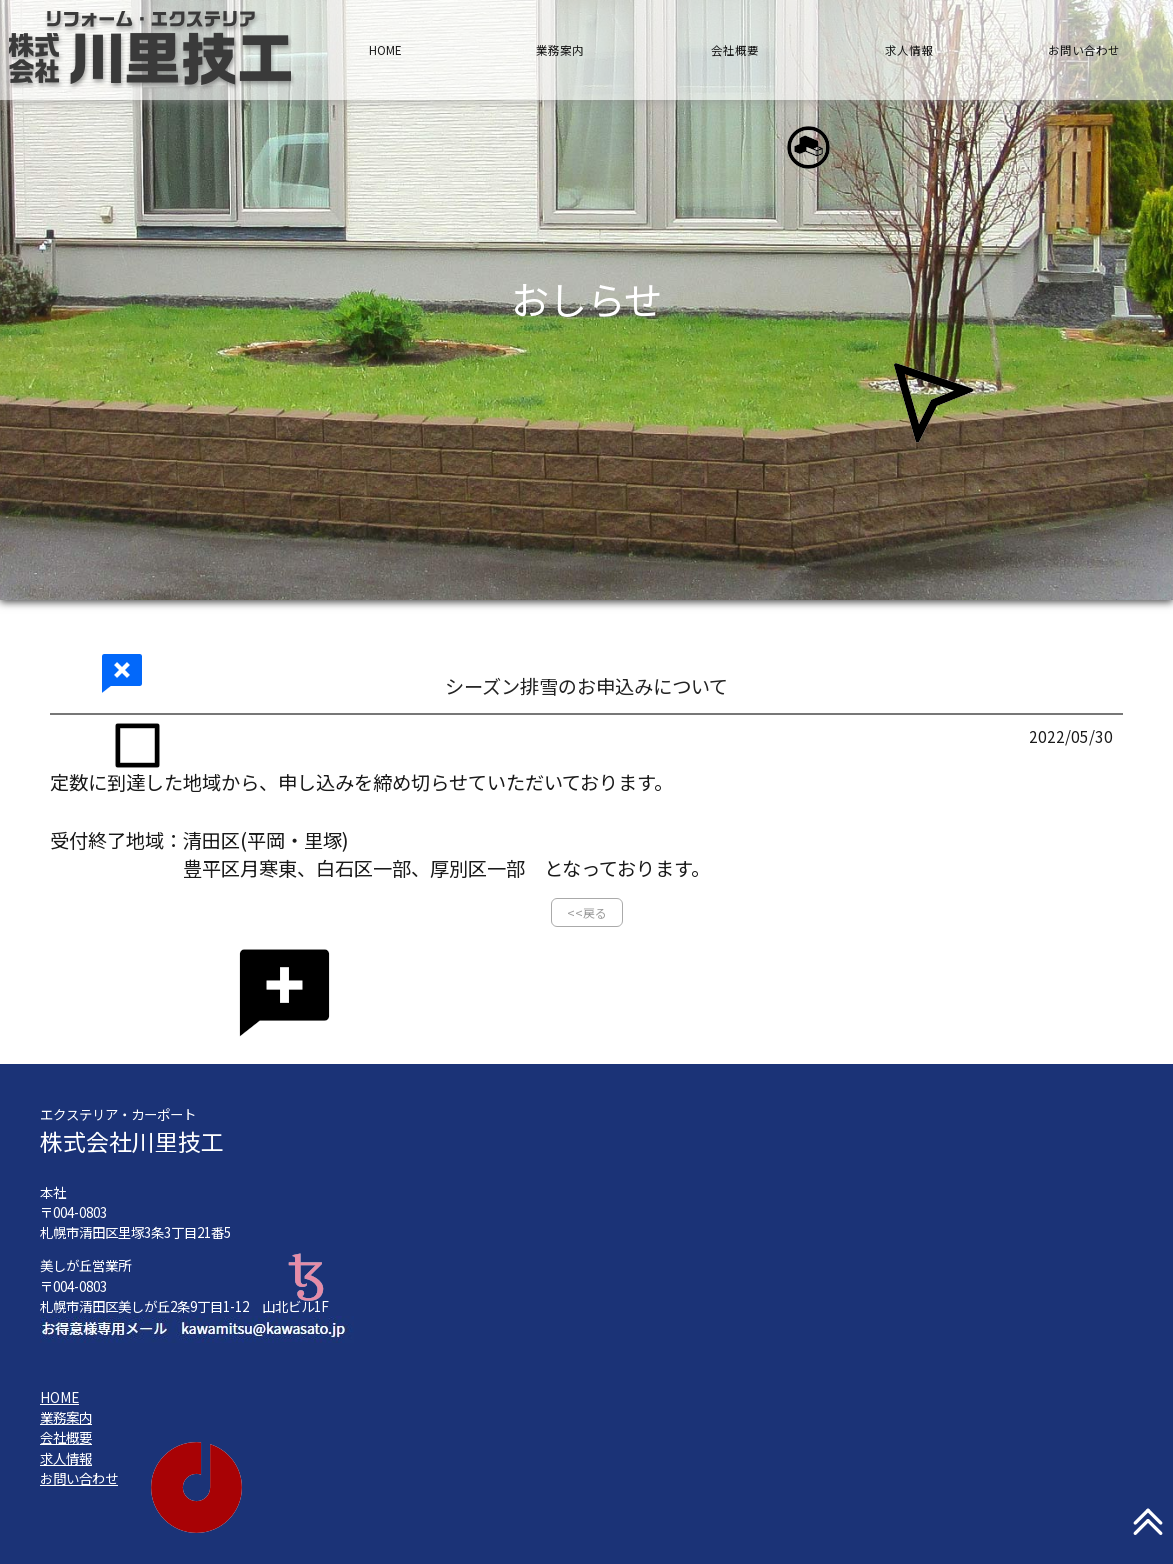  What do you see at coordinates (306, 1276) in the screenshot?
I see `tezos (XTZ) cryptocurrency logo` at bounding box center [306, 1276].